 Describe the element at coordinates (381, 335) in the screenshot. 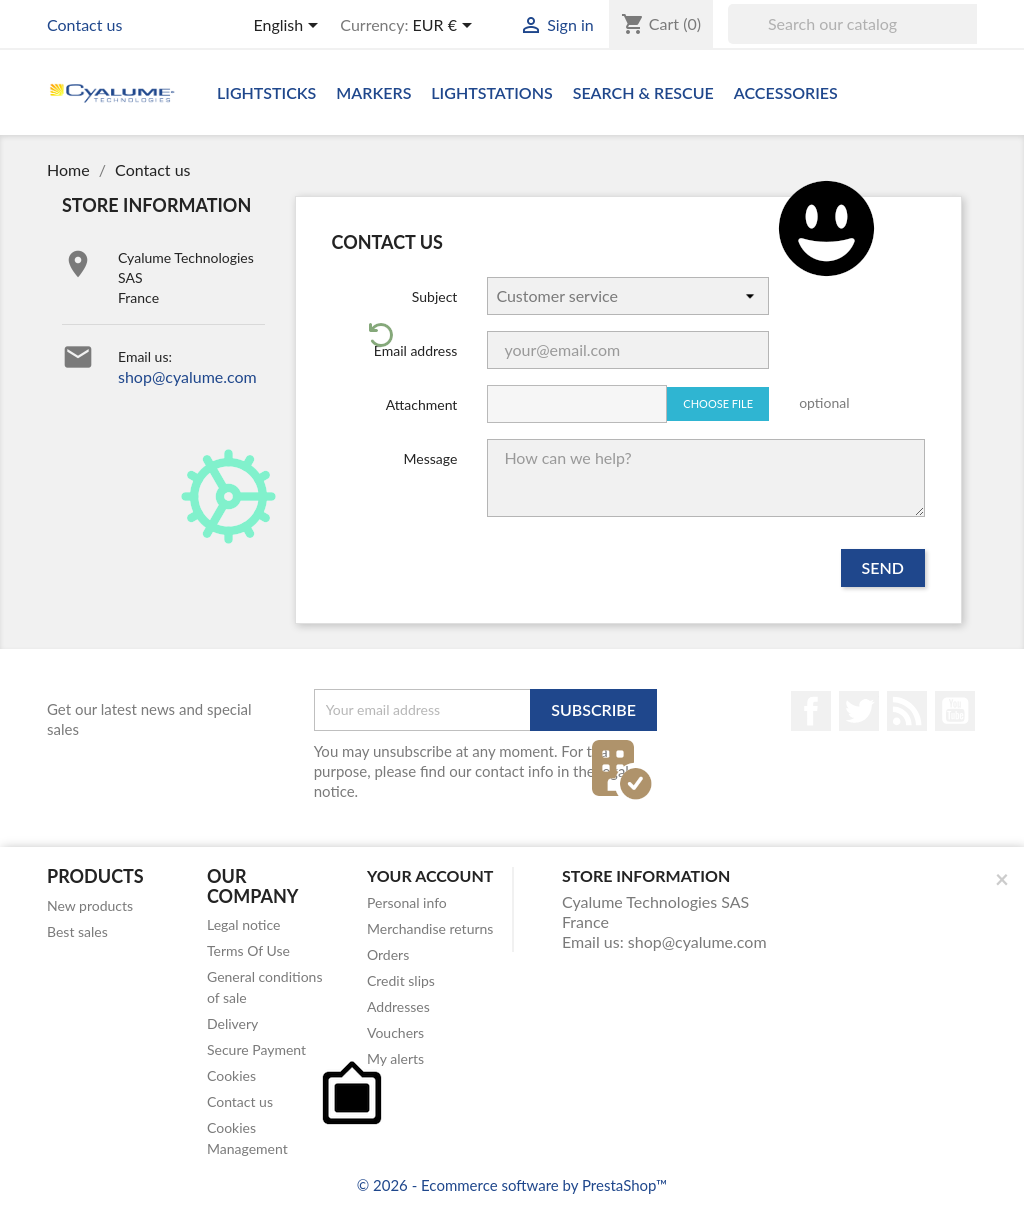

I see `undo the last action` at that location.